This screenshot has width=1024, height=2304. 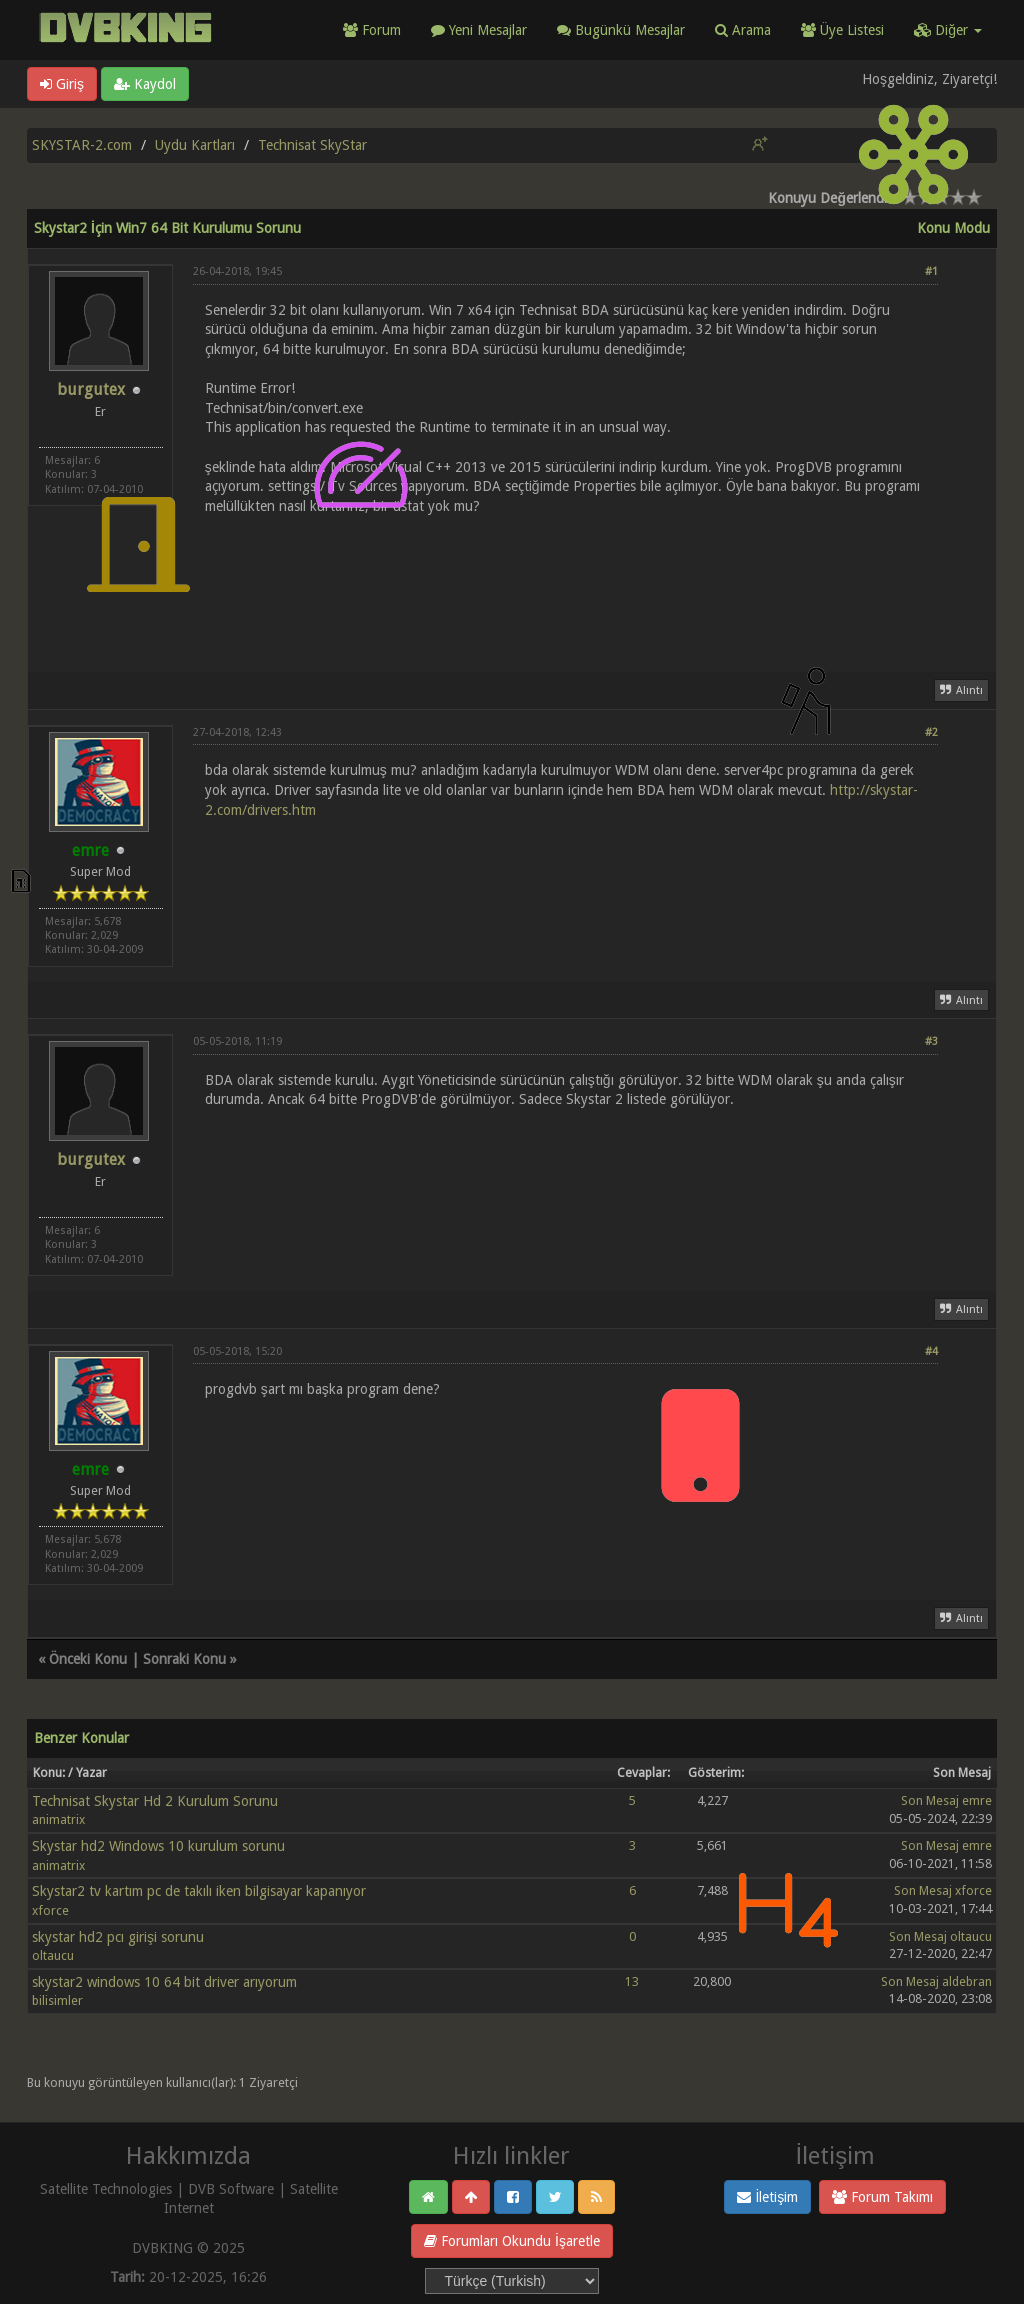 I want to click on access hiking trails or outdoor activities, so click(x=809, y=701).